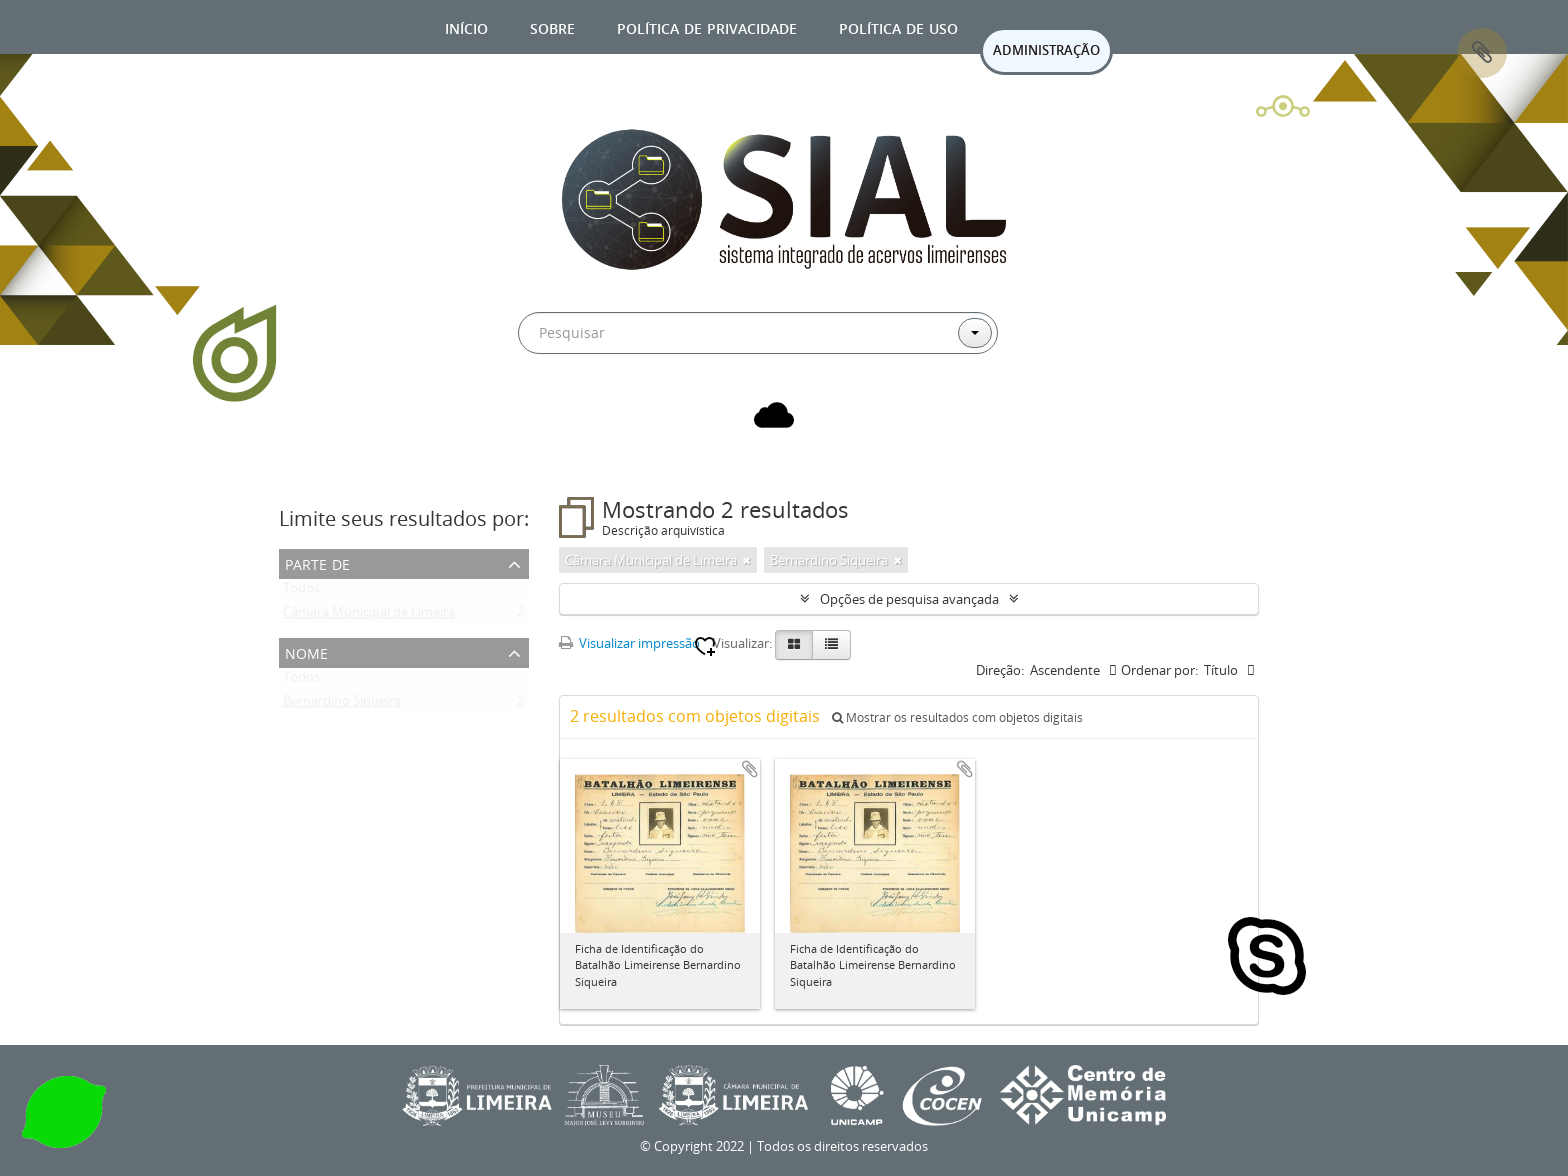 This screenshot has height=1176, width=1568. I want to click on open Skype app, so click(1267, 956).